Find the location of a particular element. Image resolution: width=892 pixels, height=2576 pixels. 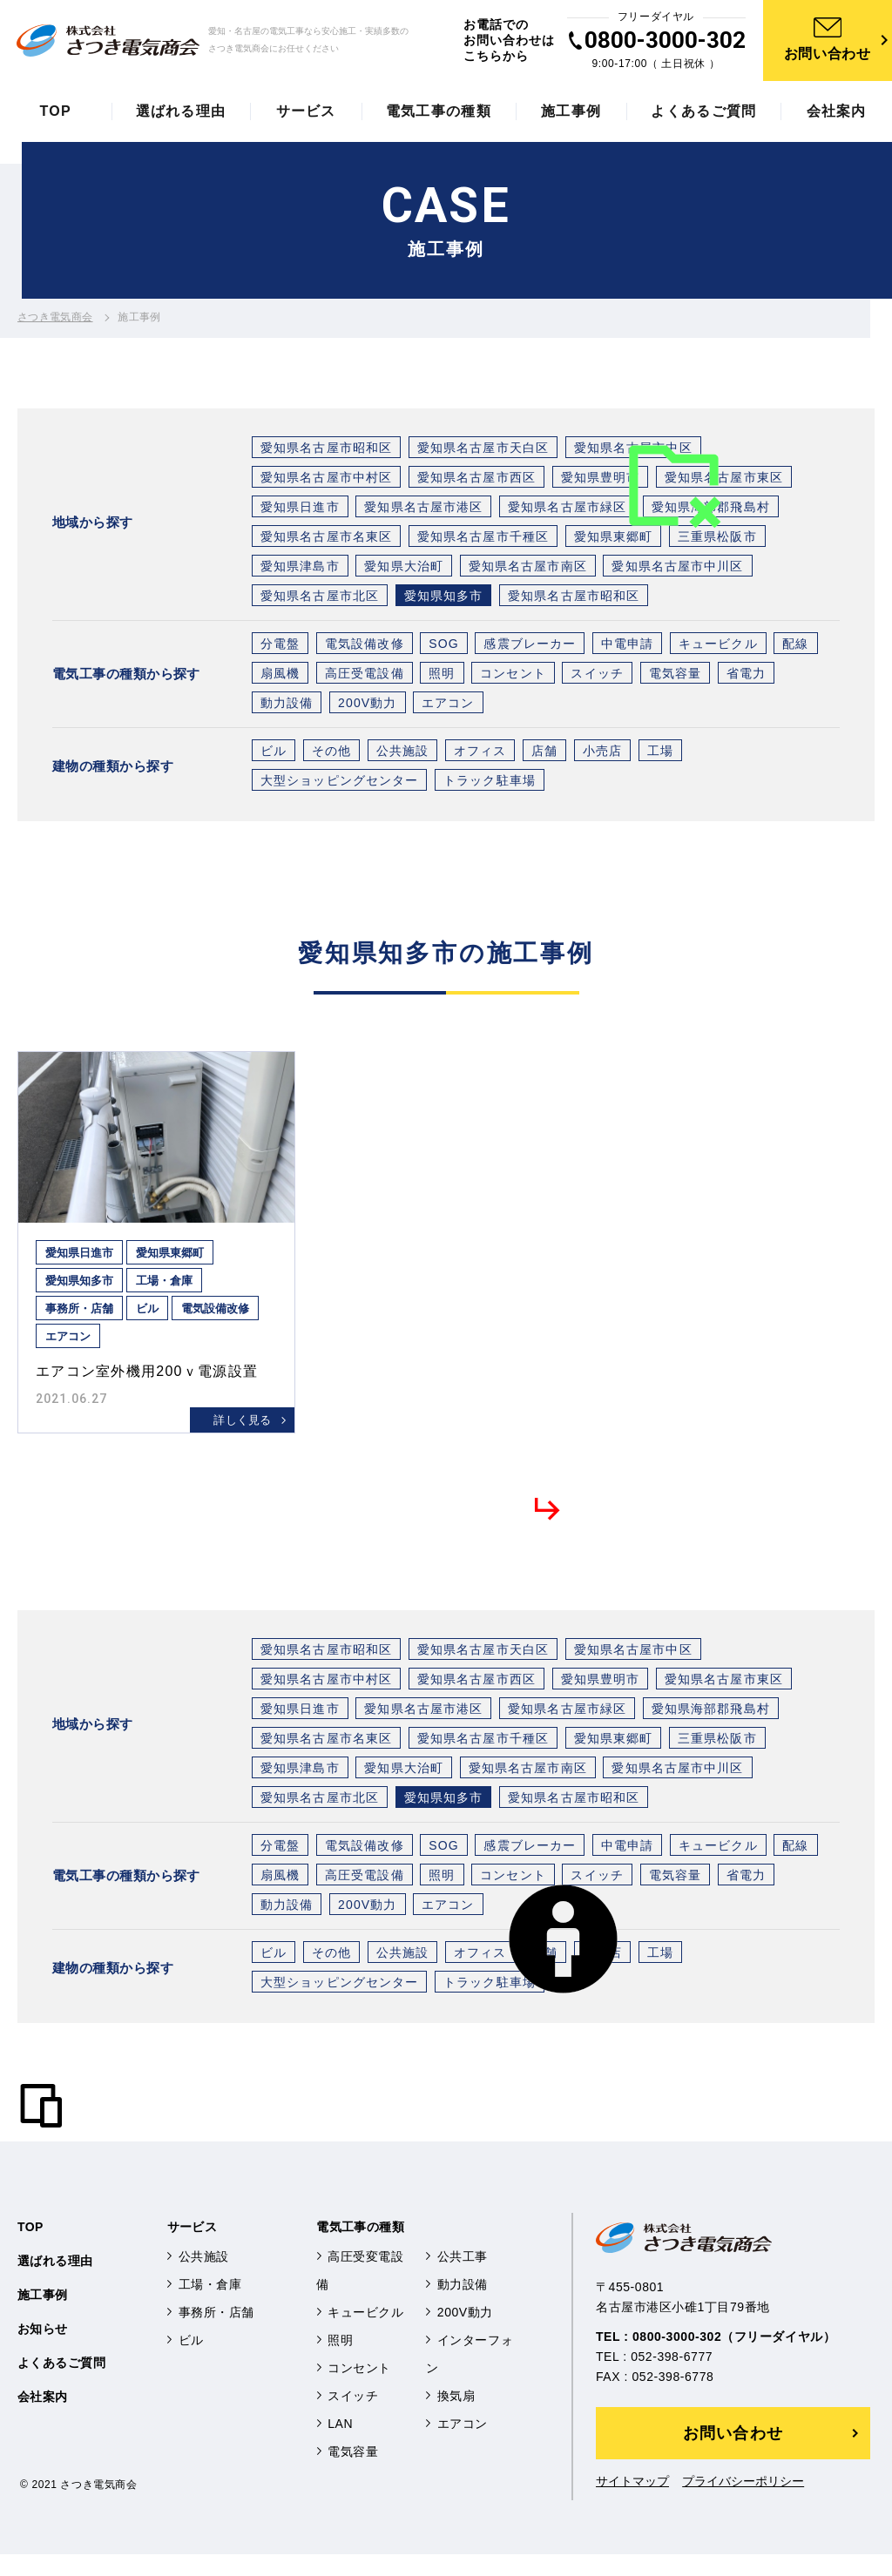

indicates content requiring attribution under creative commons license is located at coordinates (563, 1939).